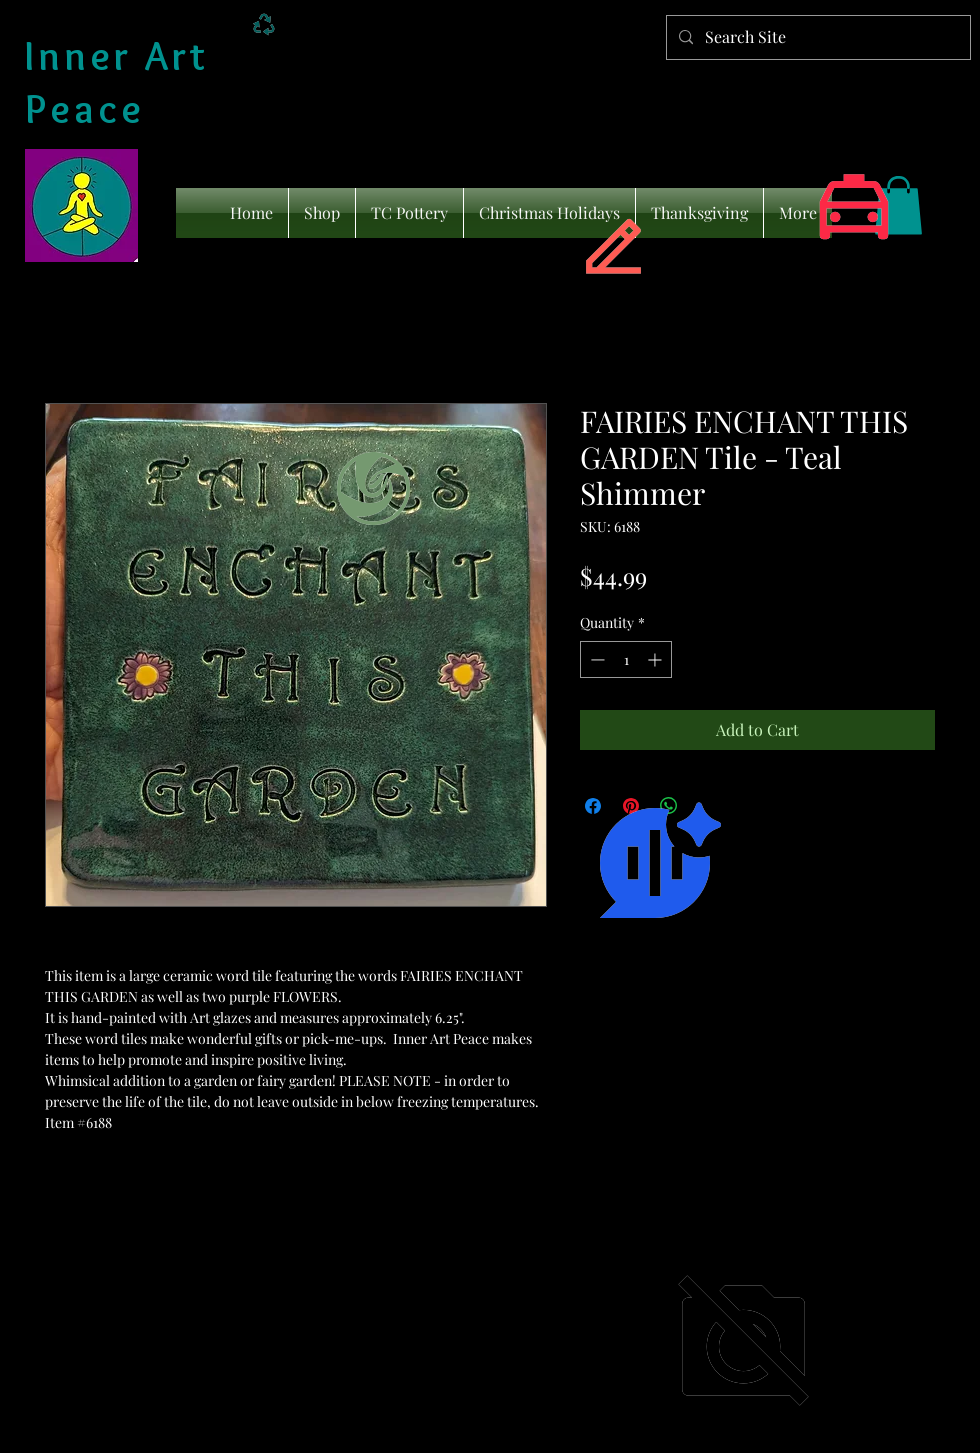 The image size is (980, 1453). What do you see at coordinates (854, 205) in the screenshot?
I see `request a taxi or cab ride` at bounding box center [854, 205].